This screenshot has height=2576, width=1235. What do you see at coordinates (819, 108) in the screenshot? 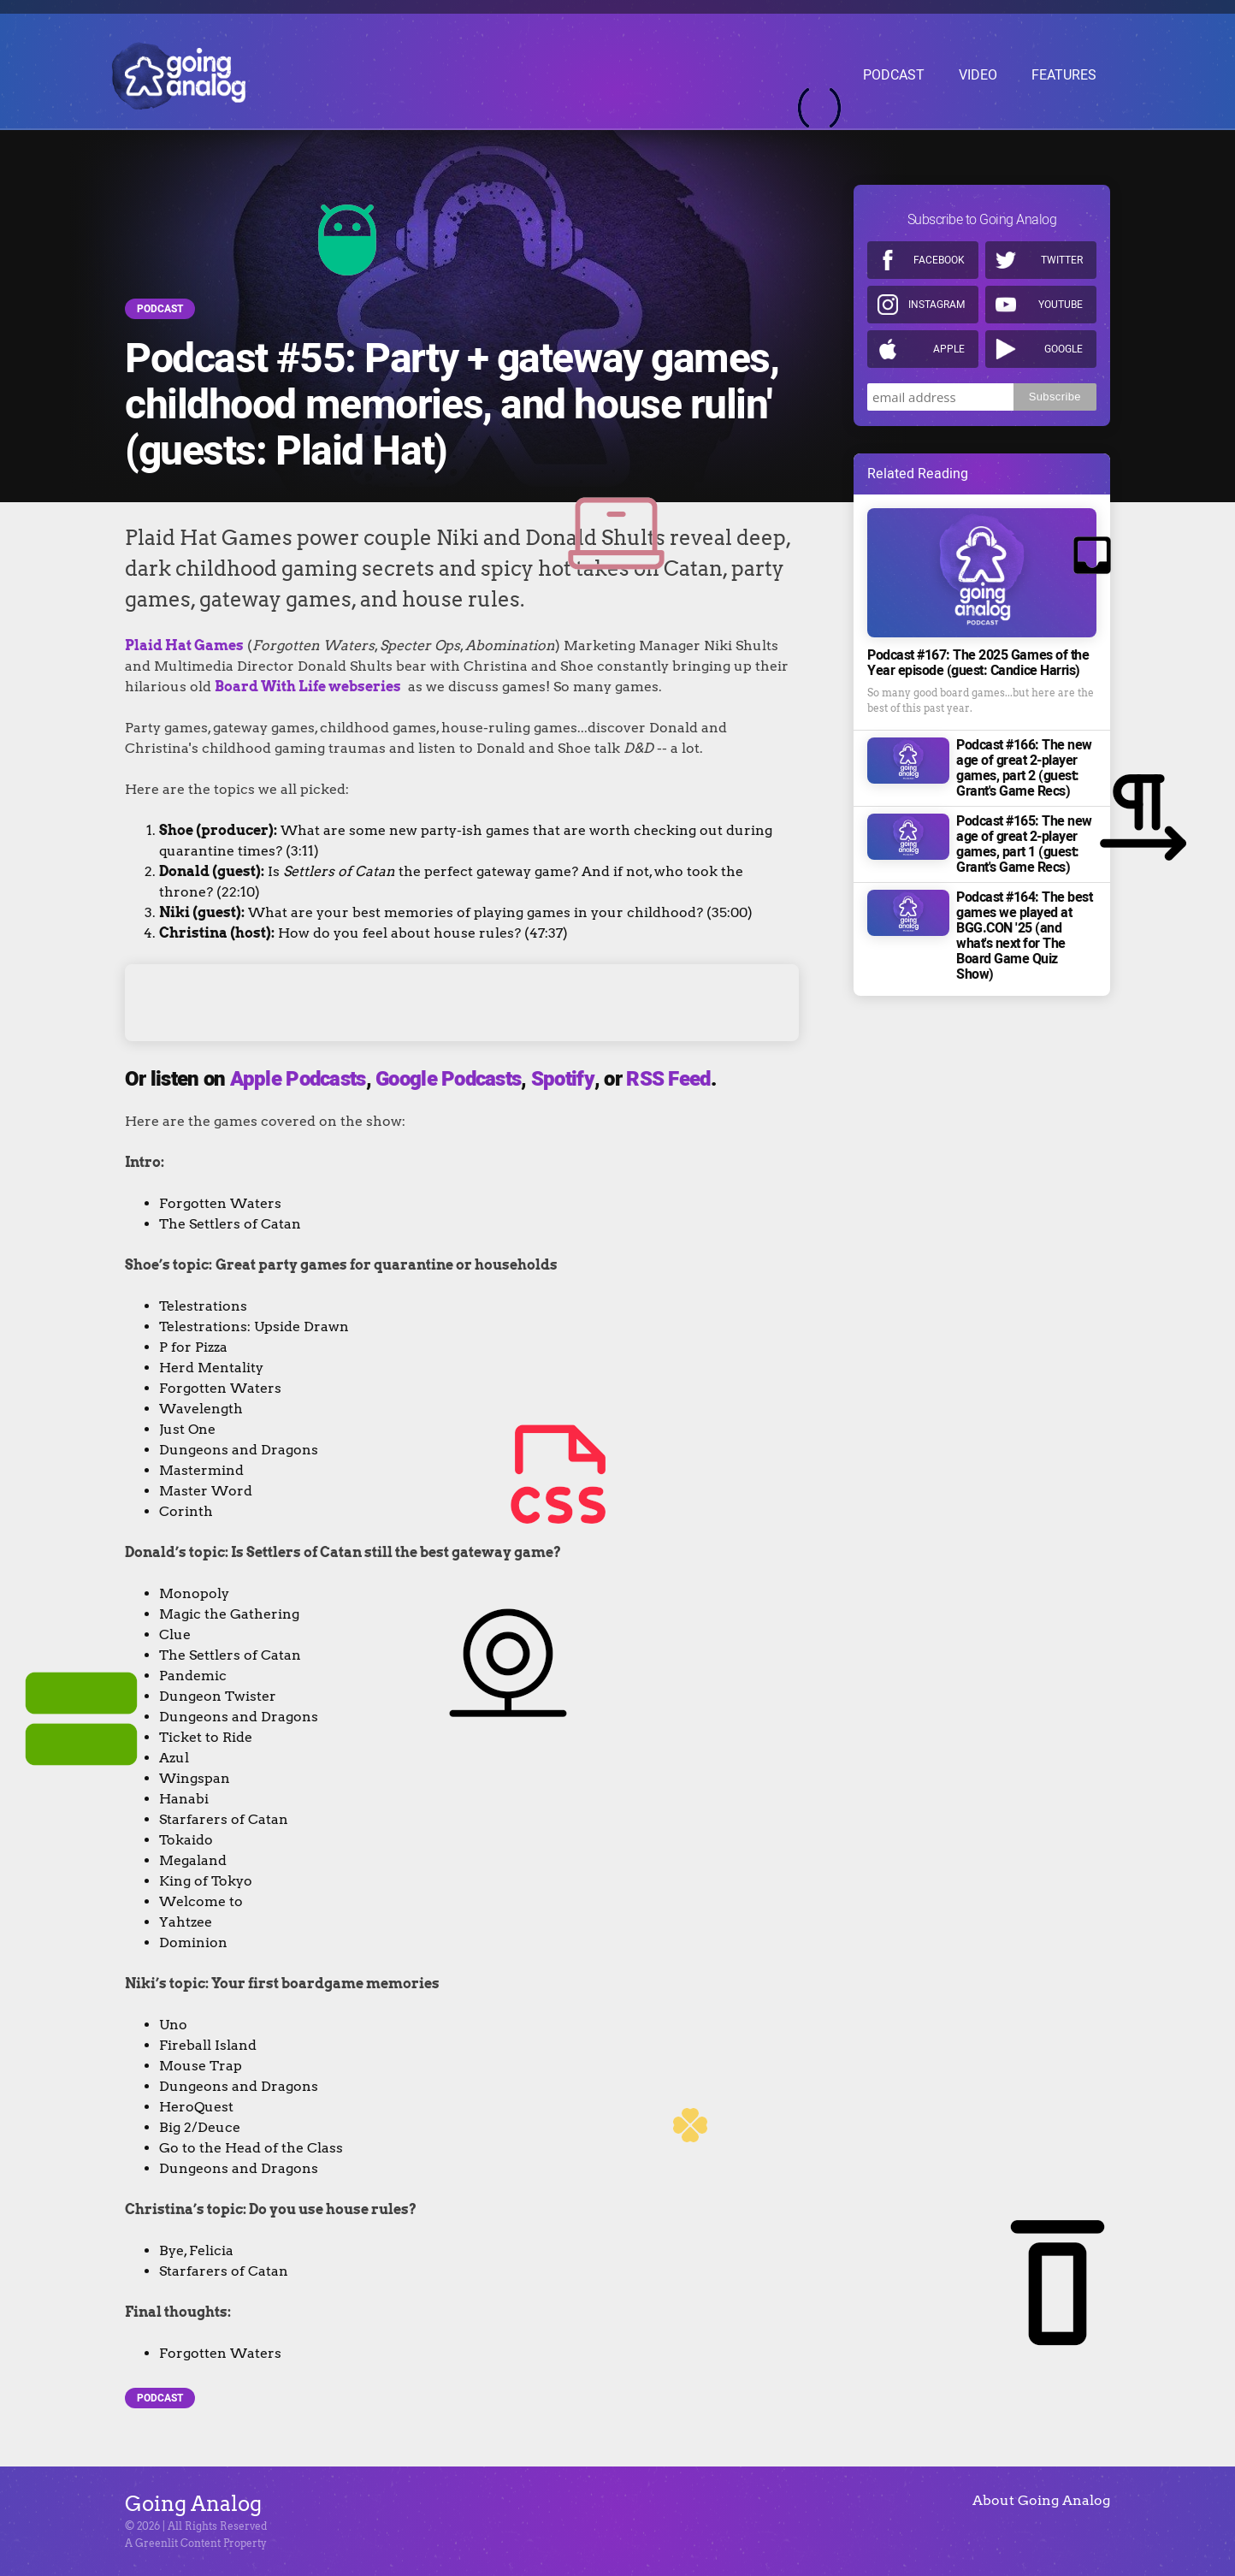
I see `insert parentheses or grouping brackets` at bounding box center [819, 108].